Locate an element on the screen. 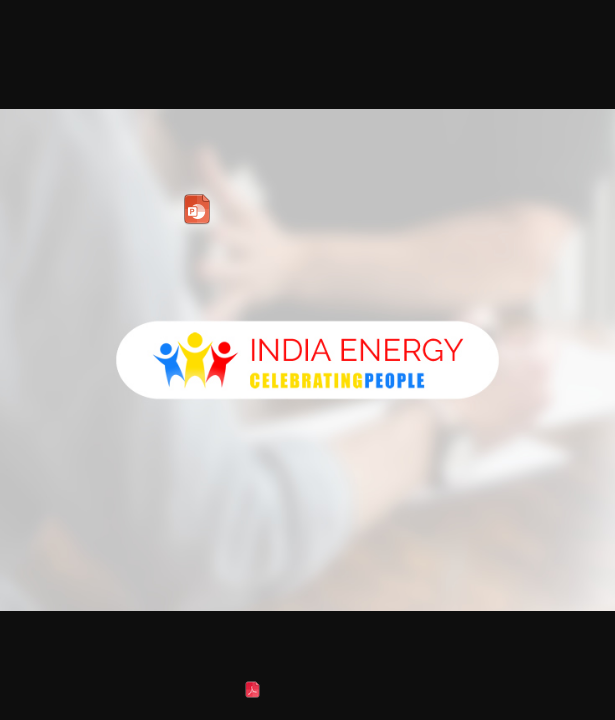 The image size is (615, 720). a microsoft powerpoint file is located at coordinates (197, 209).